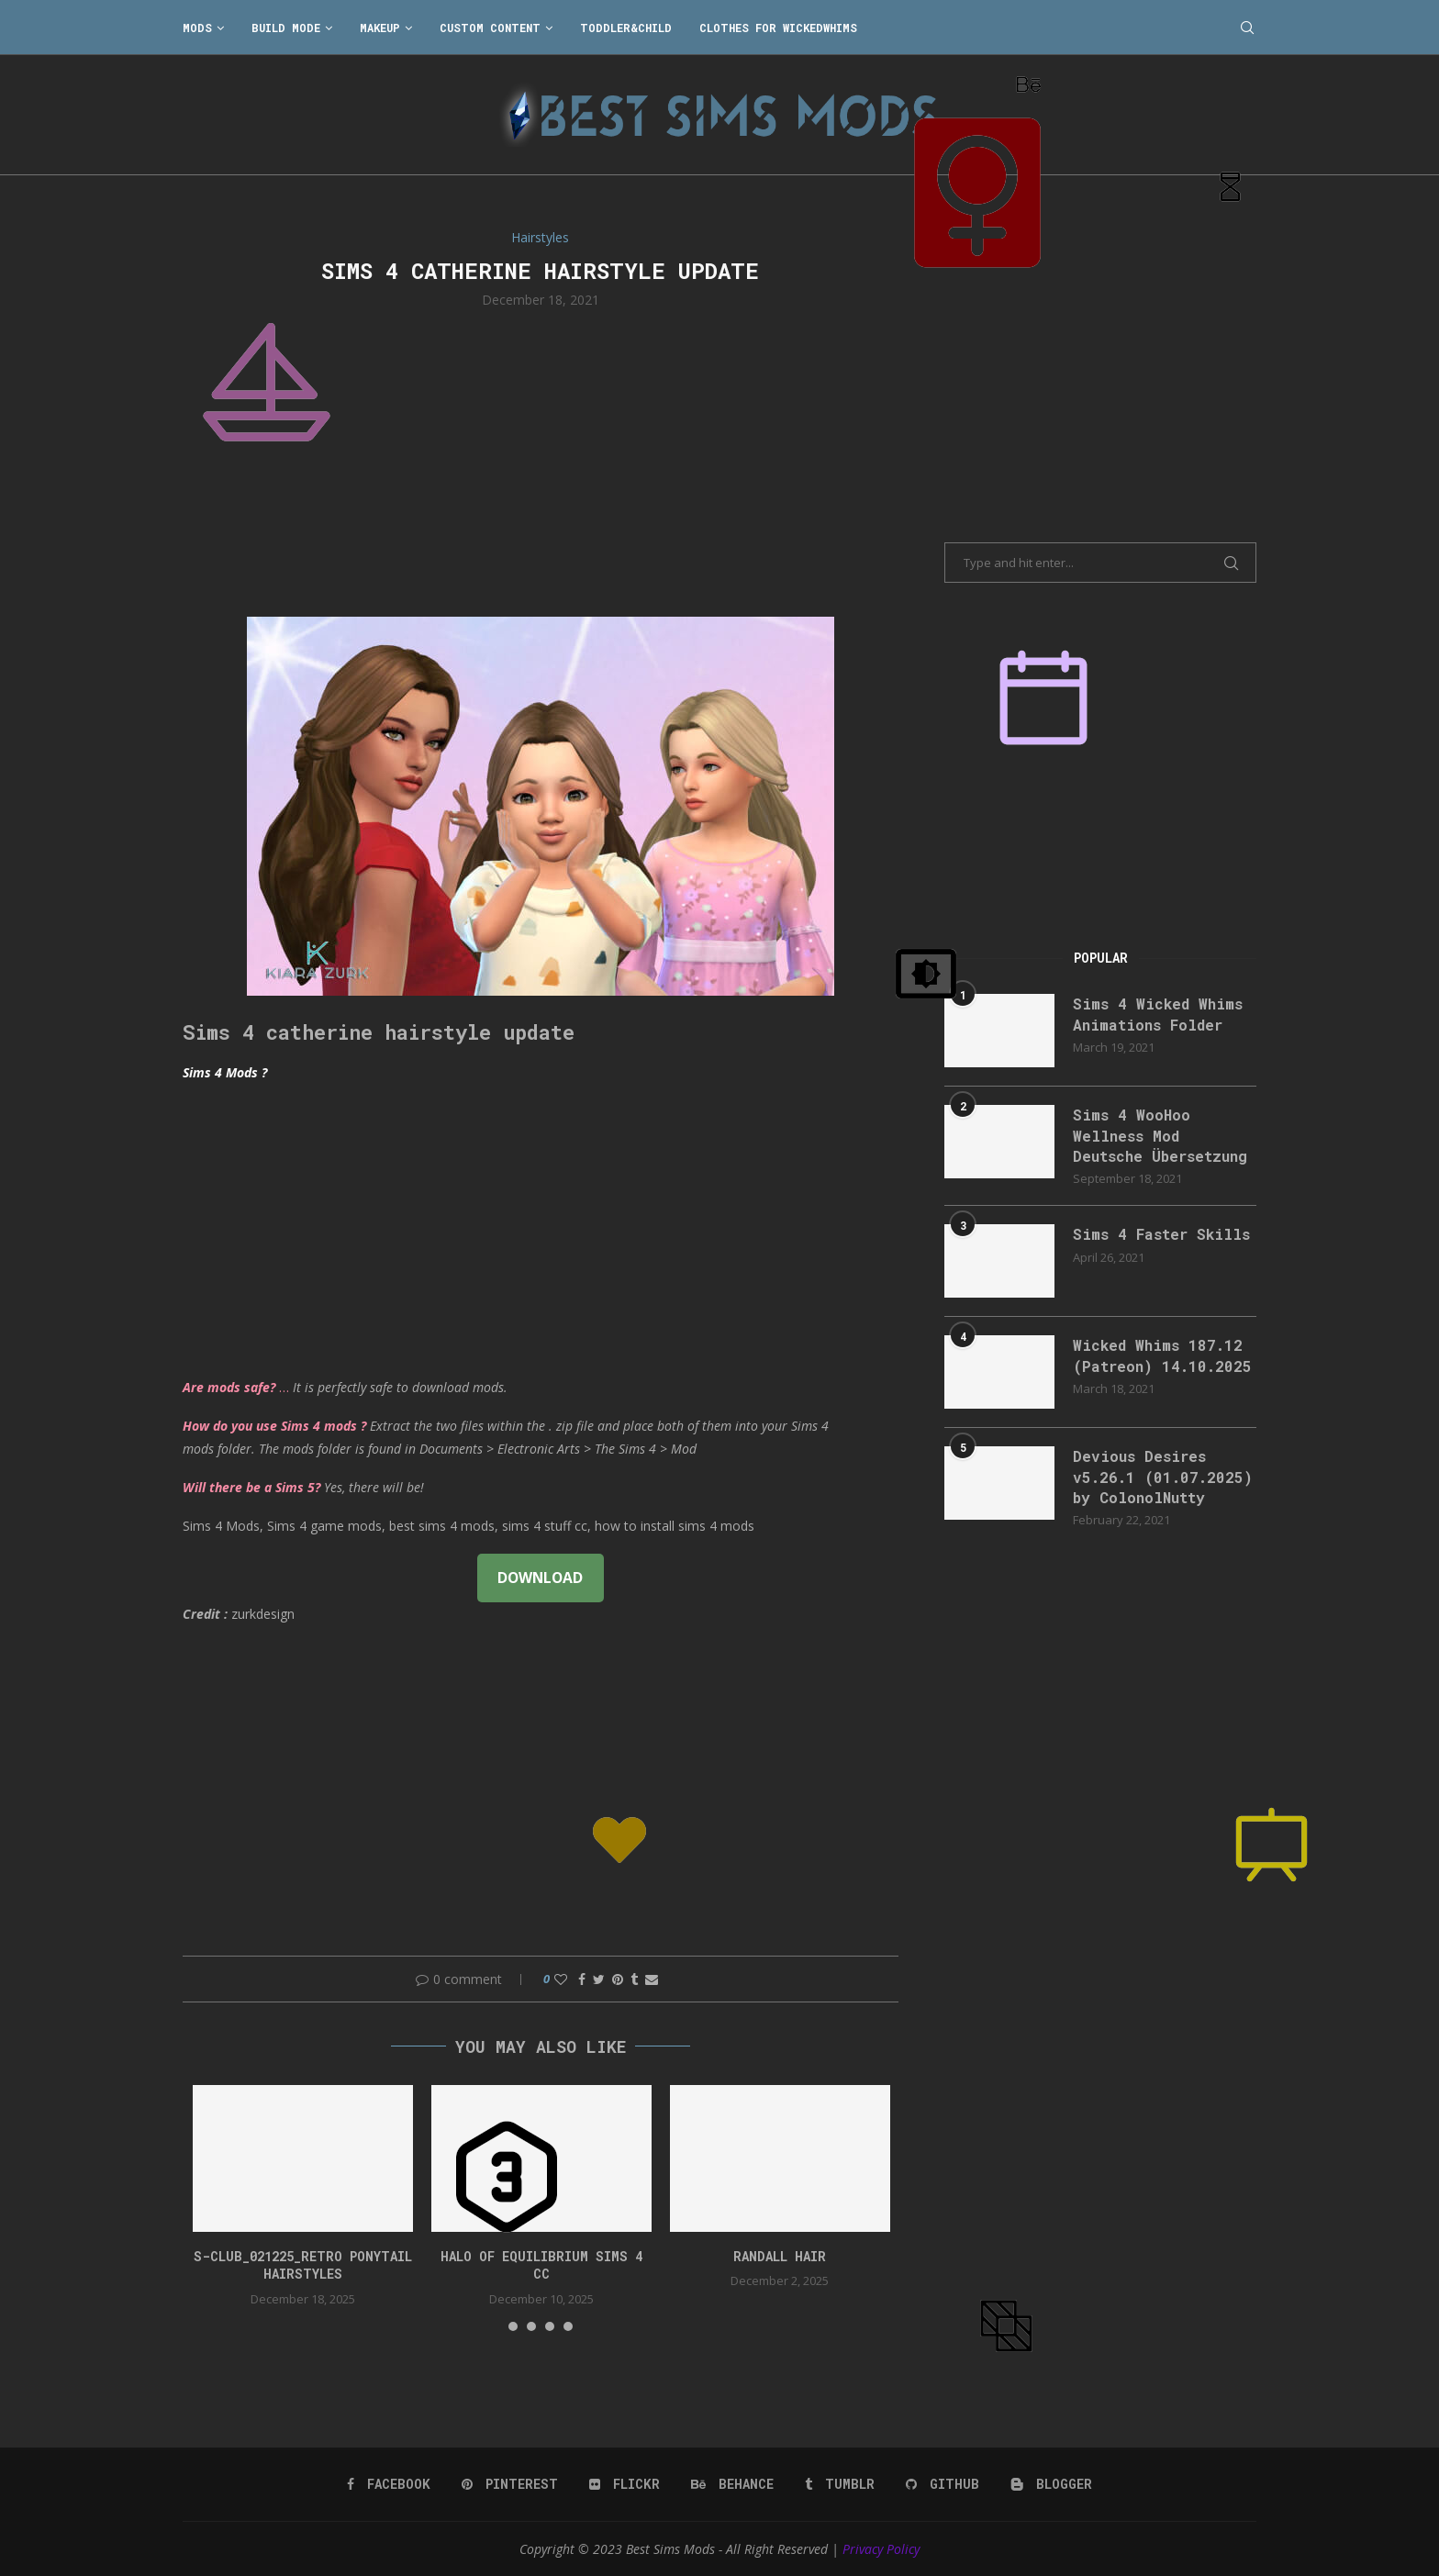 The height and width of the screenshot is (2576, 1439). Describe the element at coordinates (1230, 186) in the screenshot. I see `indicates a timer or countdown in progress` at that location.